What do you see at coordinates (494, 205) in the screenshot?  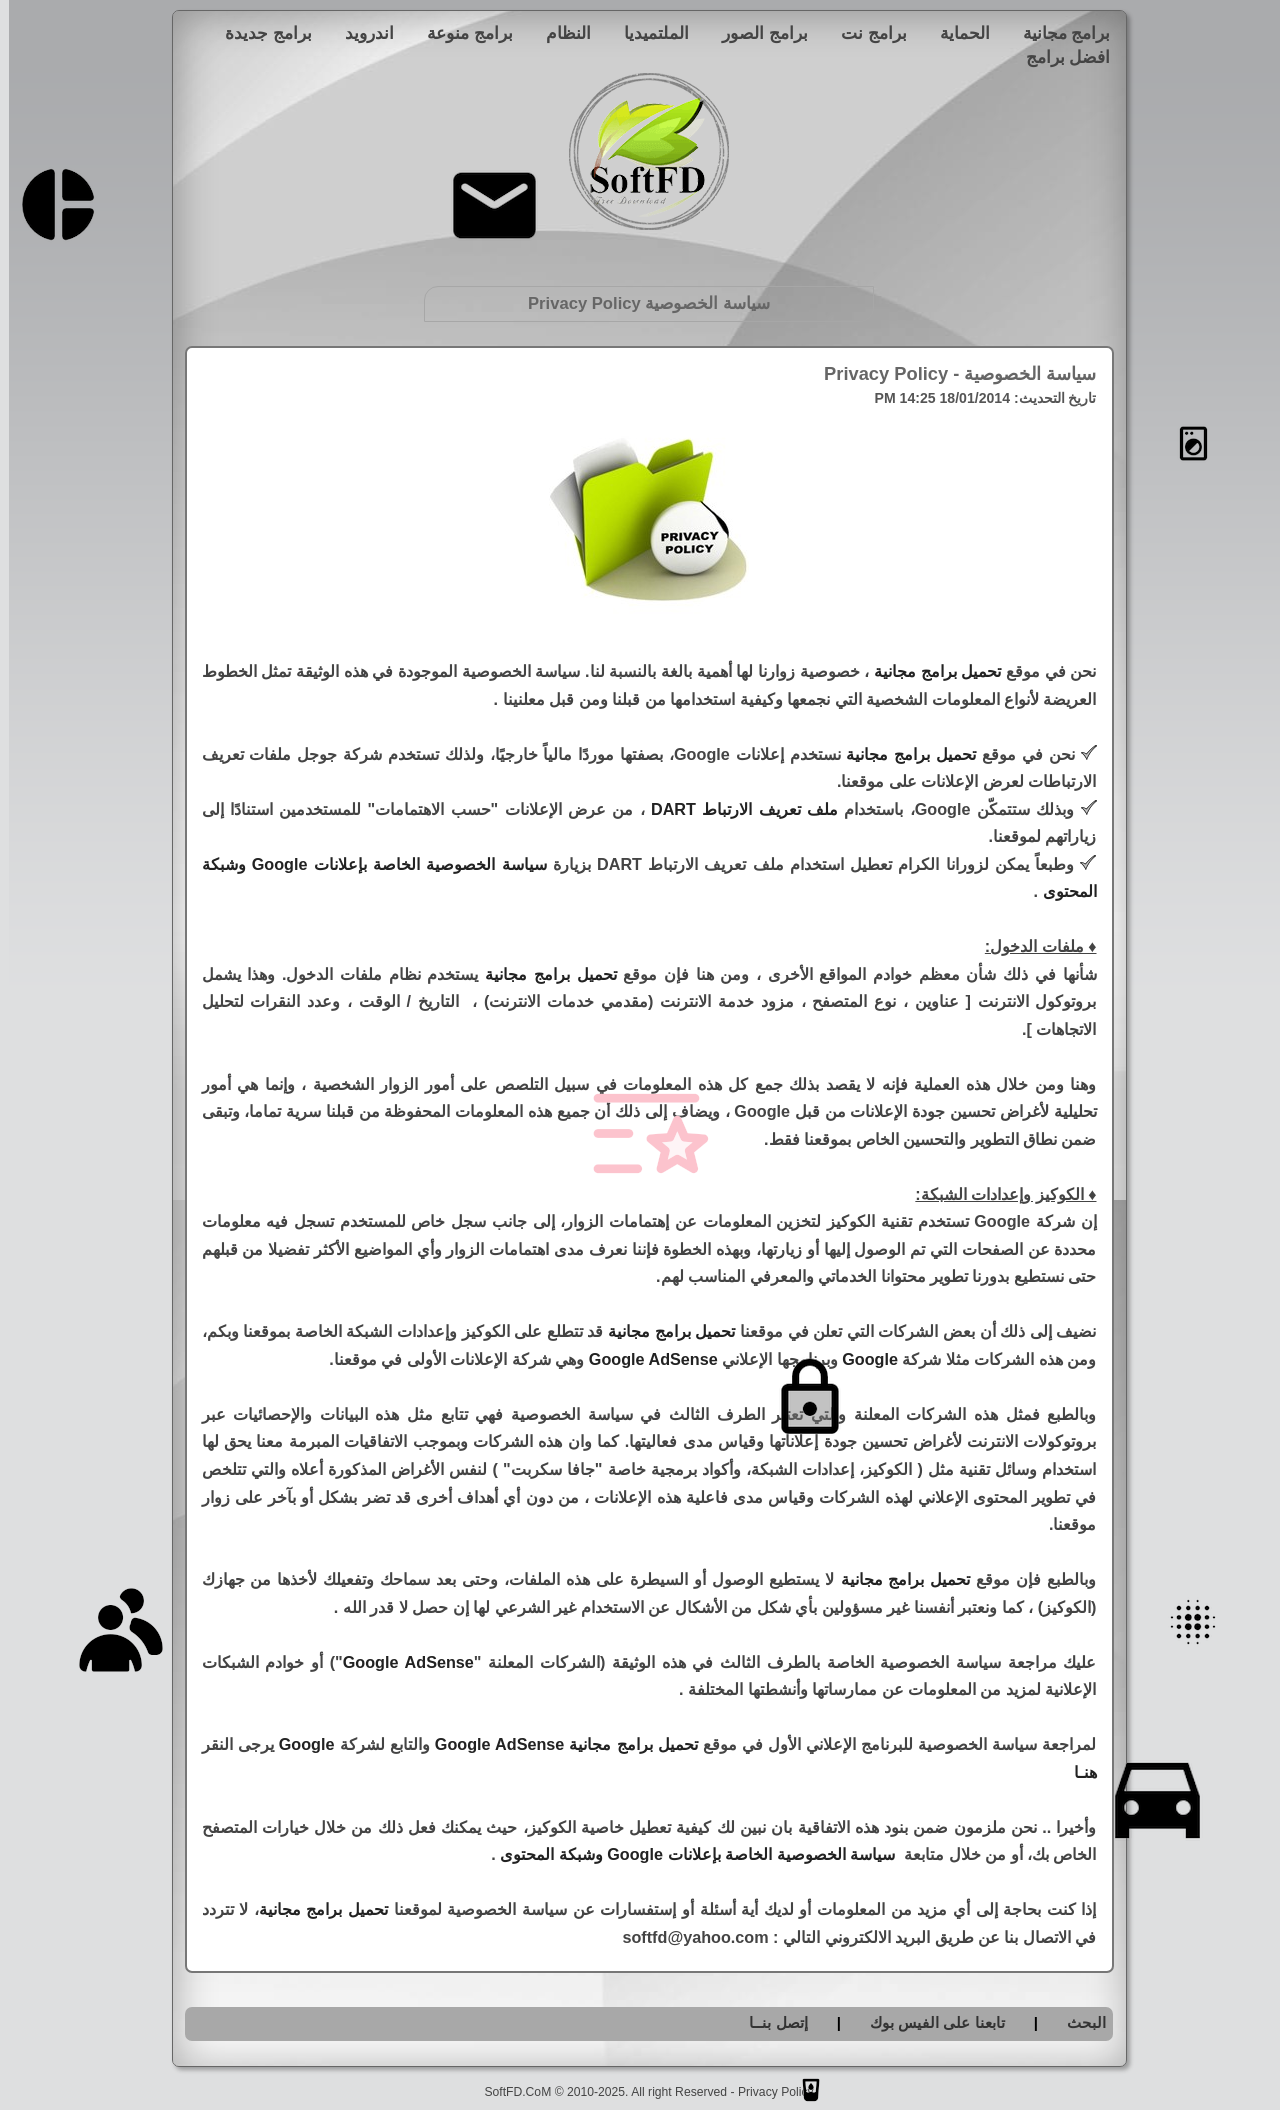 I see `open your inbox or email messages` at bounding box center [494, 205].